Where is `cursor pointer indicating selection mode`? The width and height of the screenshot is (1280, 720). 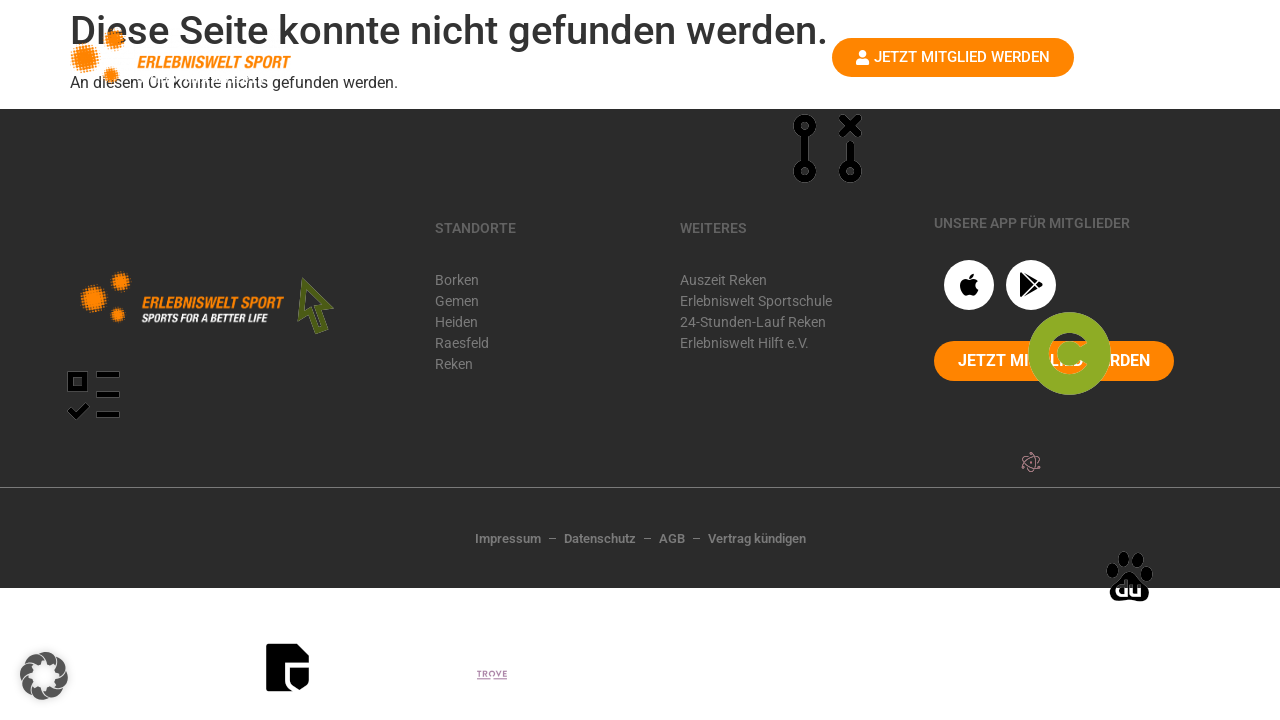
cursor pointer indicating selection mode is located at coordinates (312, 306).